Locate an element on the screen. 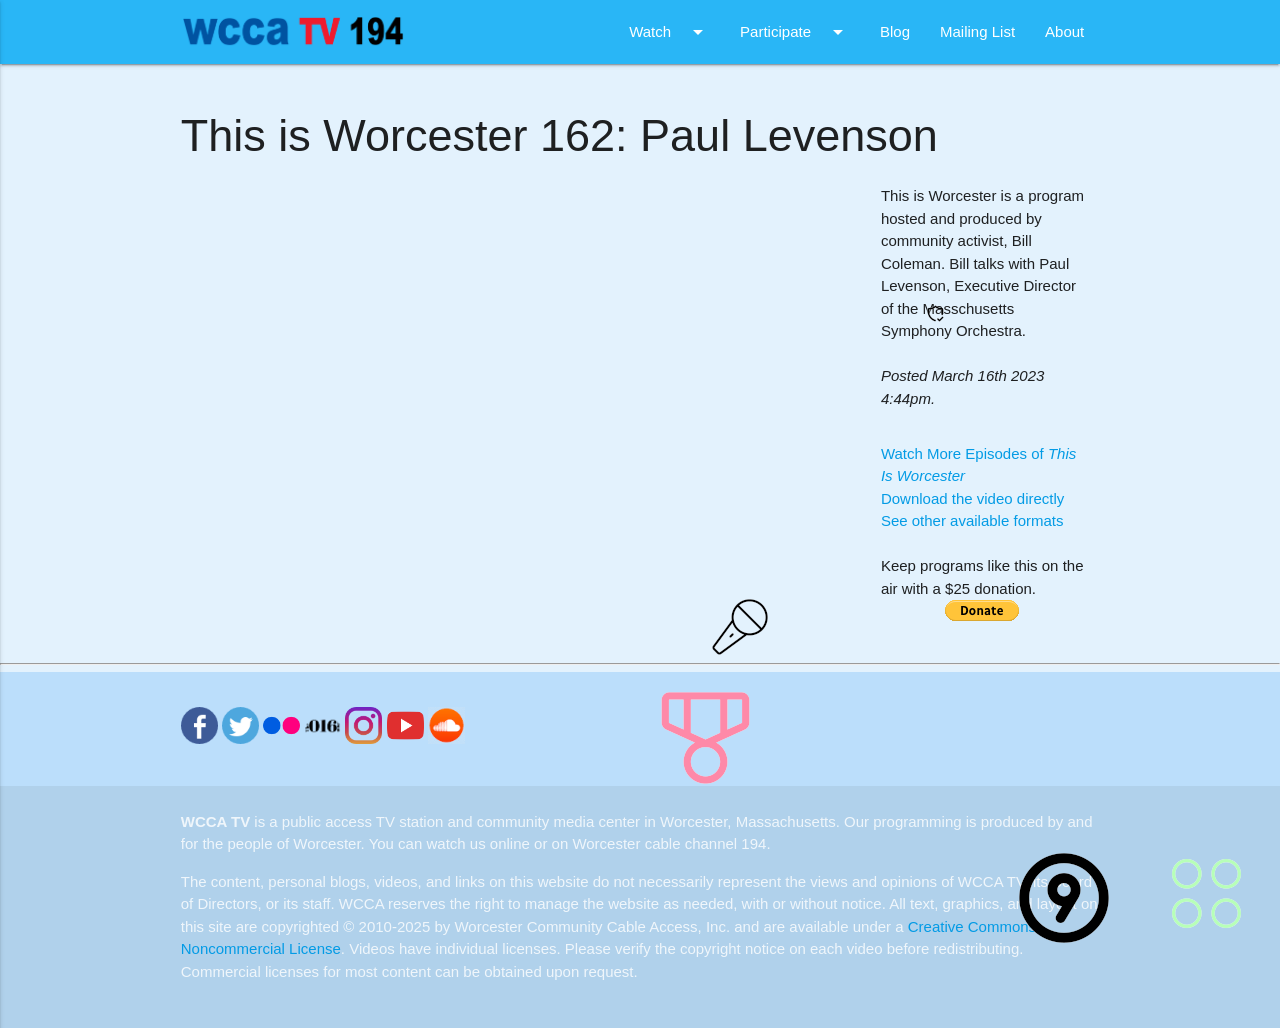 The image size is (1280, 1028). open app drawer or menu grid is located at coordinates (1206, 893).